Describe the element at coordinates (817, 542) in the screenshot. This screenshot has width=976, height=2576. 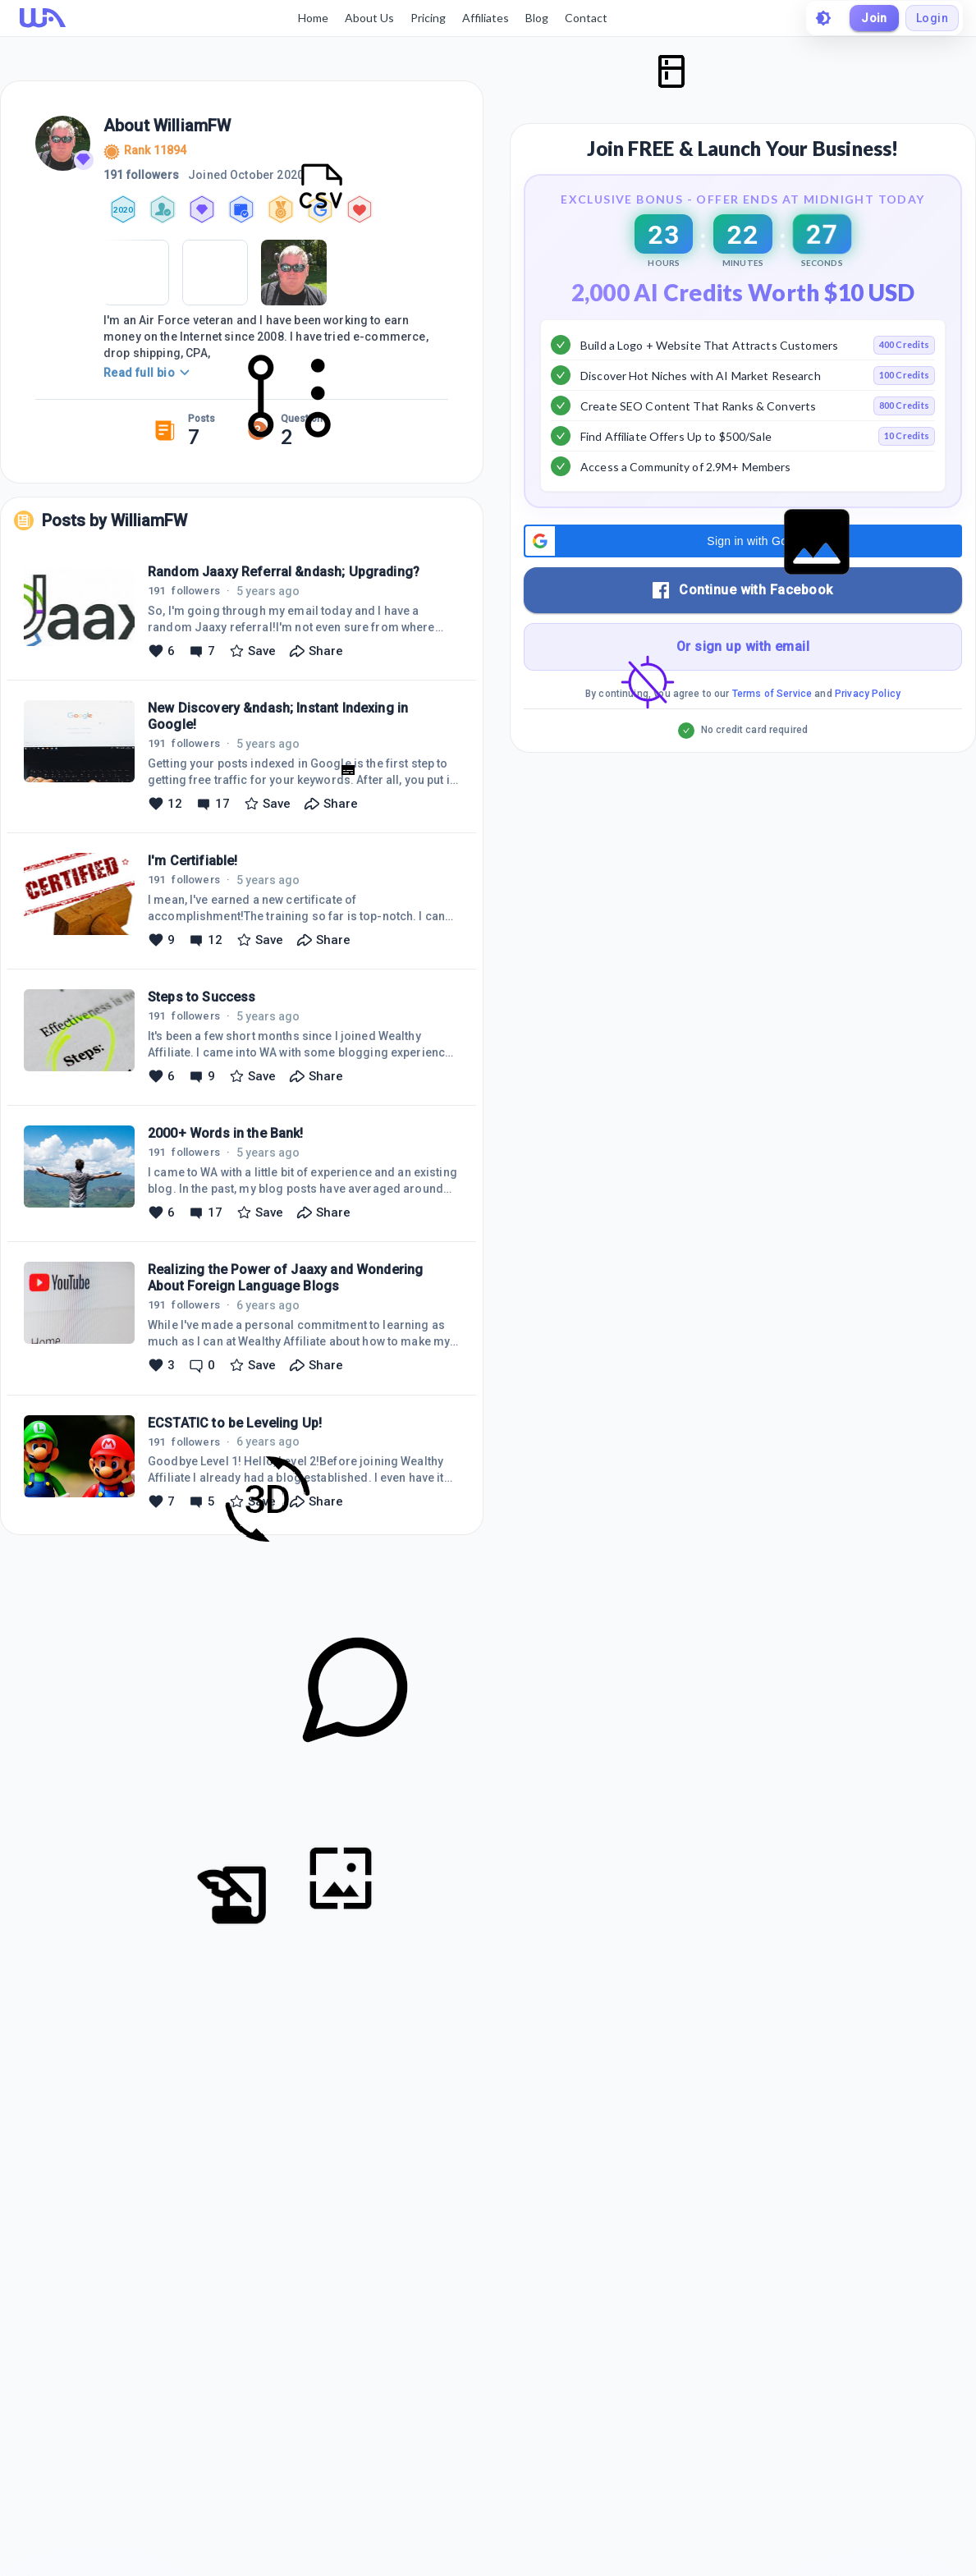
I see `view image or photo` at that location.